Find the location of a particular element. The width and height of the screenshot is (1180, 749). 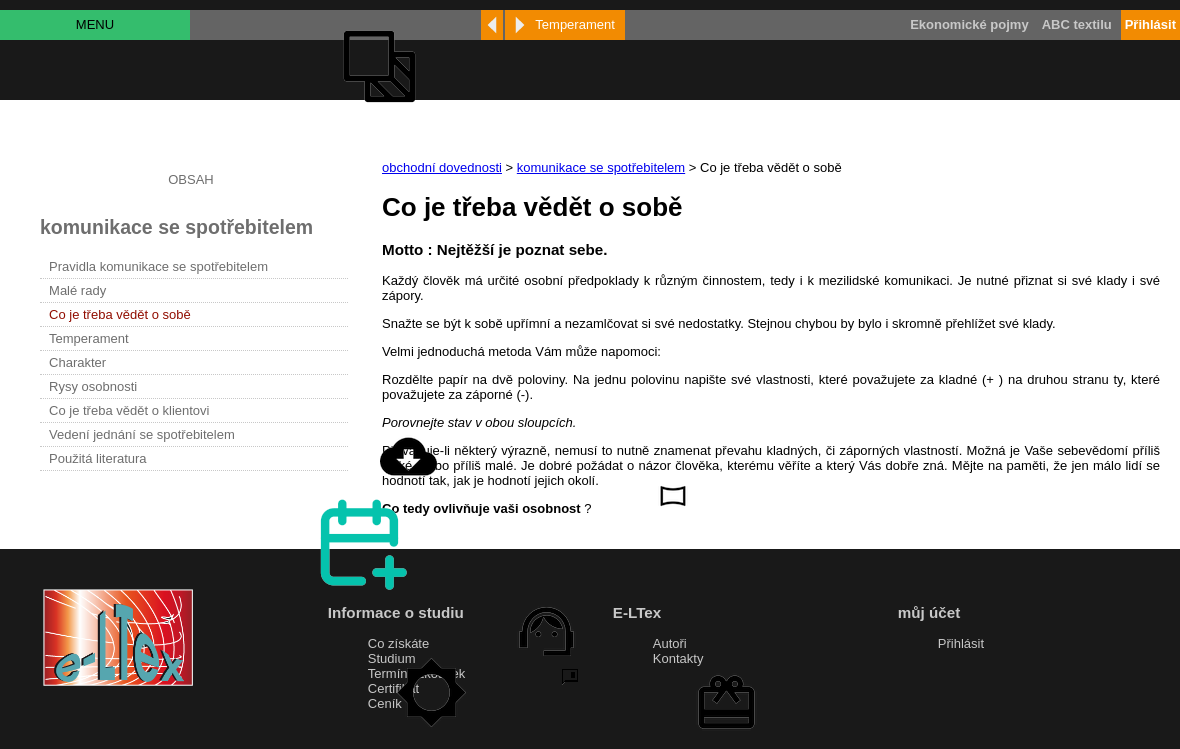

subtract or remove a layer from selection is located at coordinates (379, 66).